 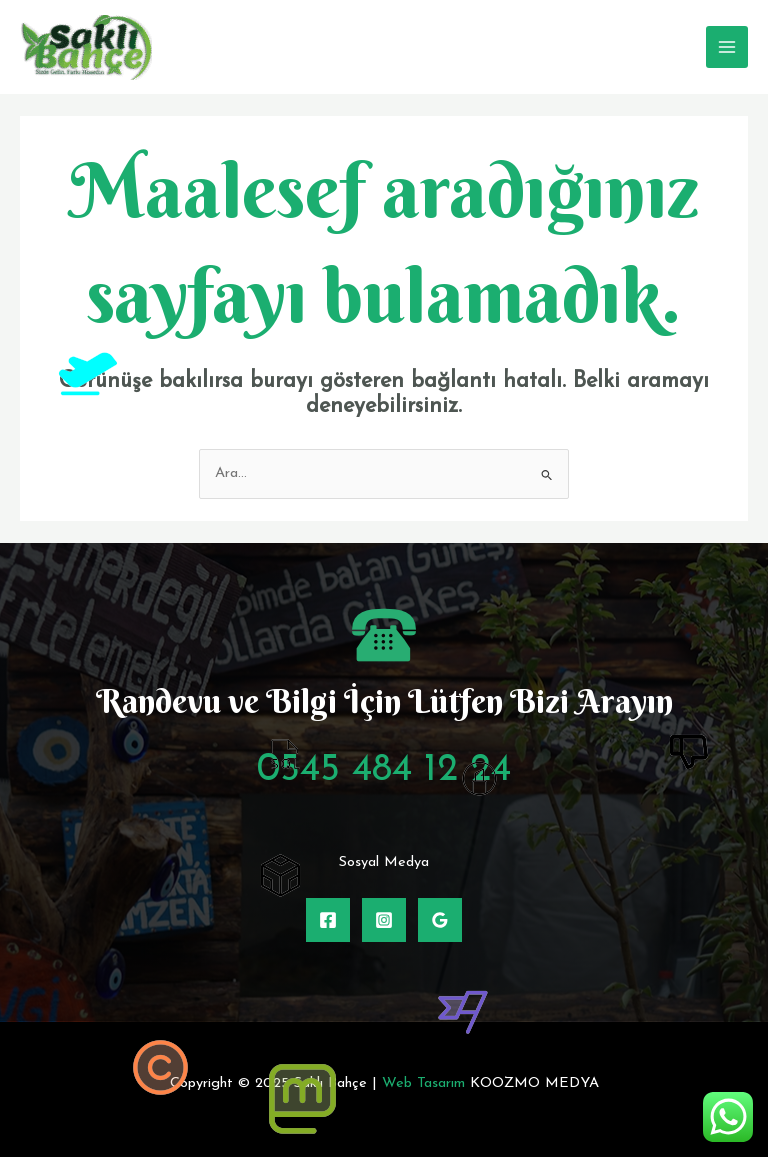 I want to click on open CodeSandbox development environment, so click(x=280, y=875).